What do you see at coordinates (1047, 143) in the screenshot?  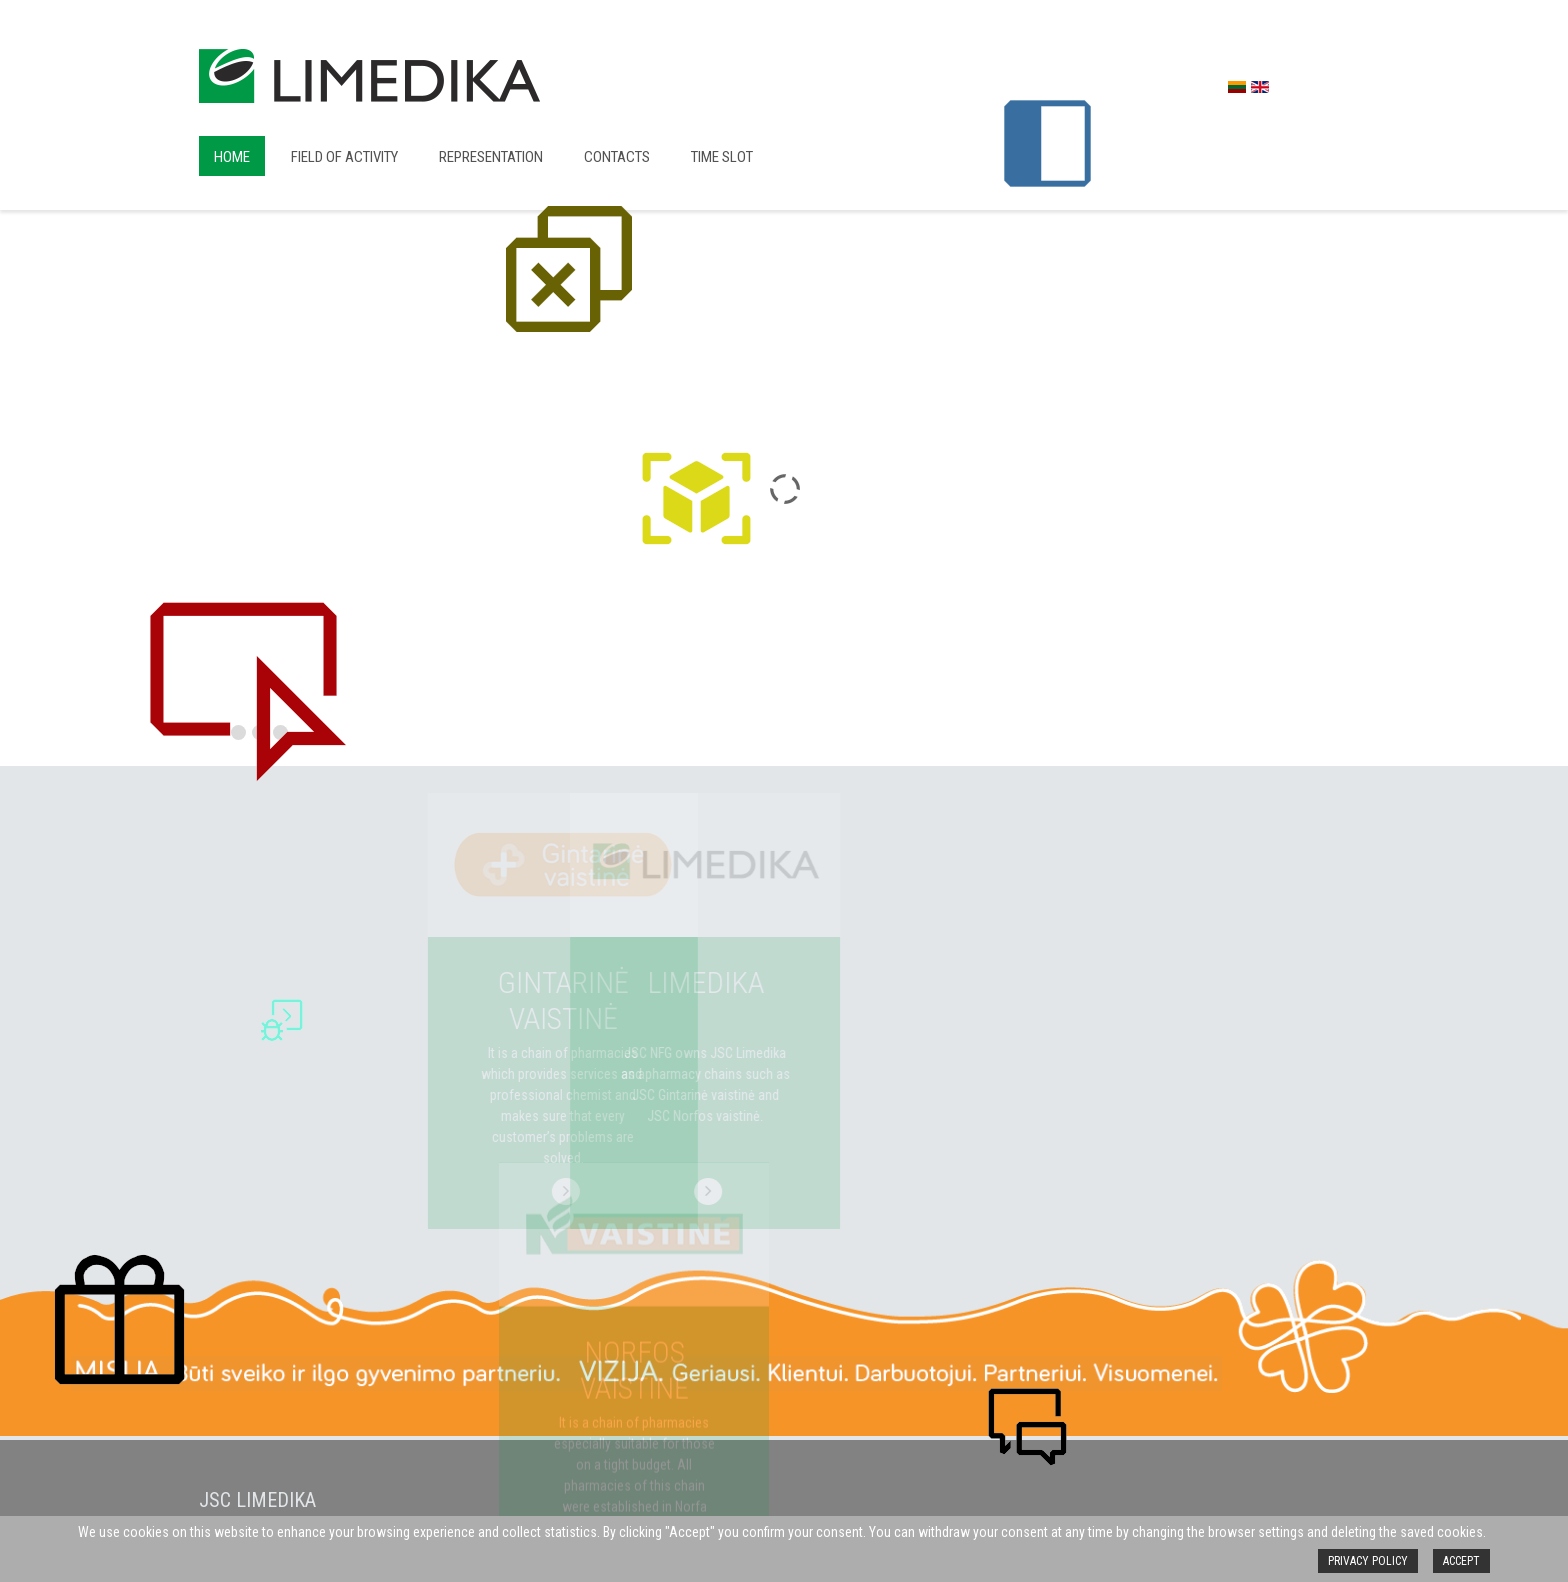 I see `toggle the left sidebar panel` at bounding box center [1047, 143].